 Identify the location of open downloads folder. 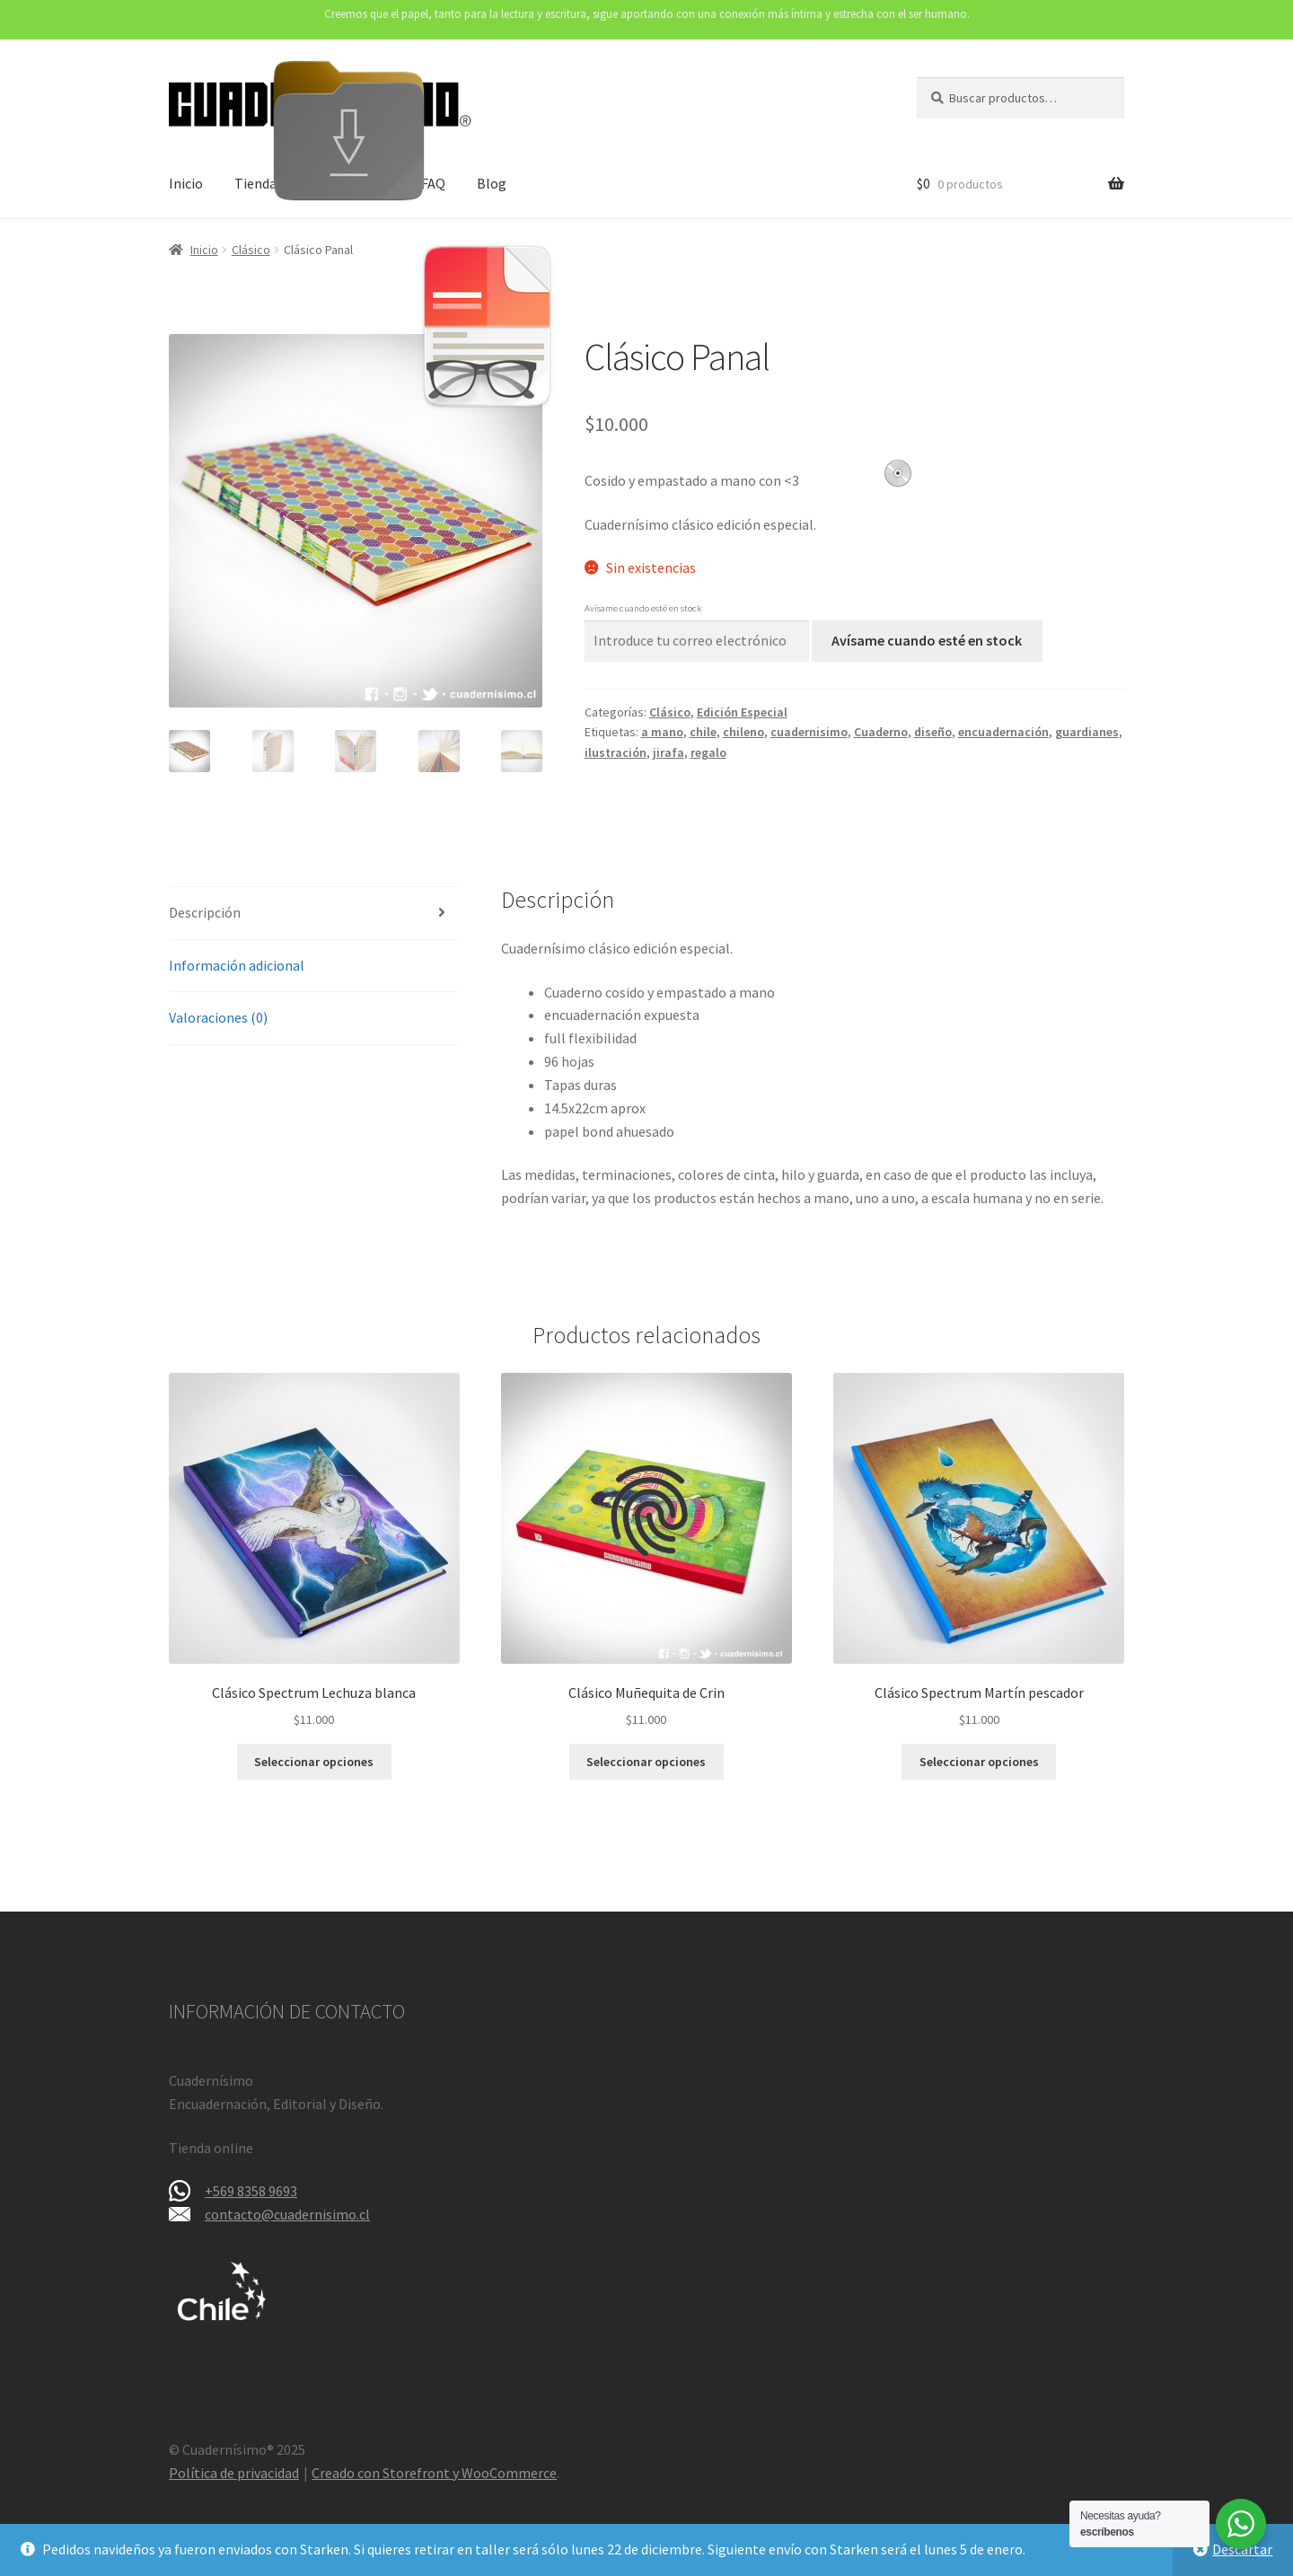
(348, 130).